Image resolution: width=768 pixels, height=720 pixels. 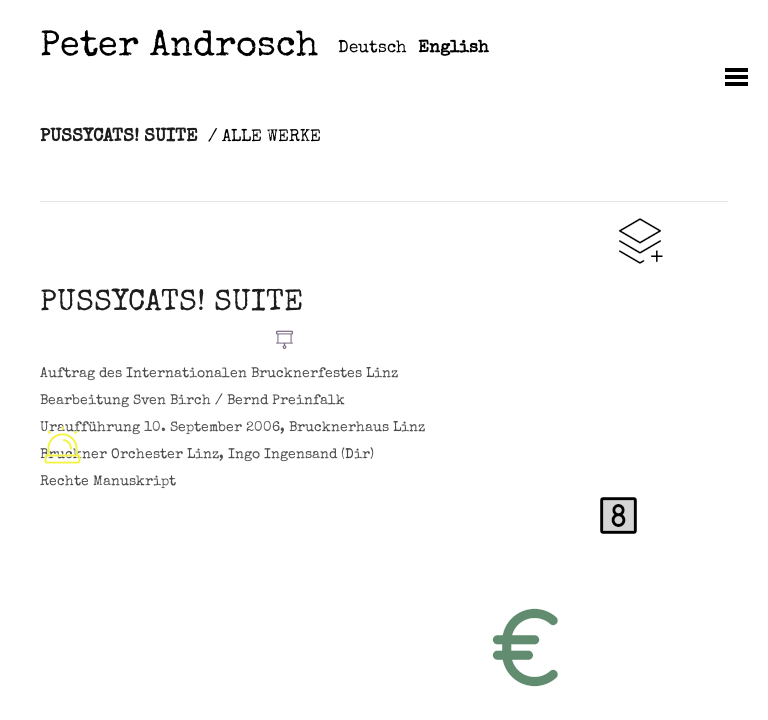 What do you see at coordinates (618, 515) in the screenshot?
I see `select or input the number eight` at bounding box center [618, 515].